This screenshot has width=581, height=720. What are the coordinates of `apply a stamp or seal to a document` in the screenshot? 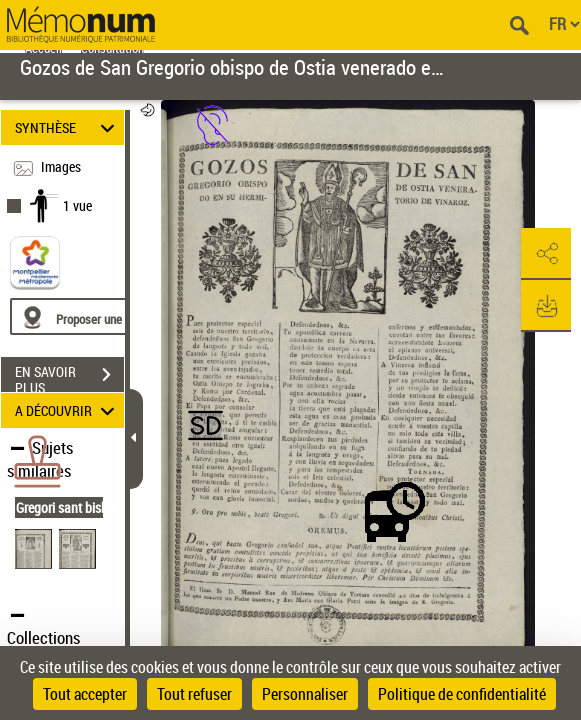 It's located at (37, 462).